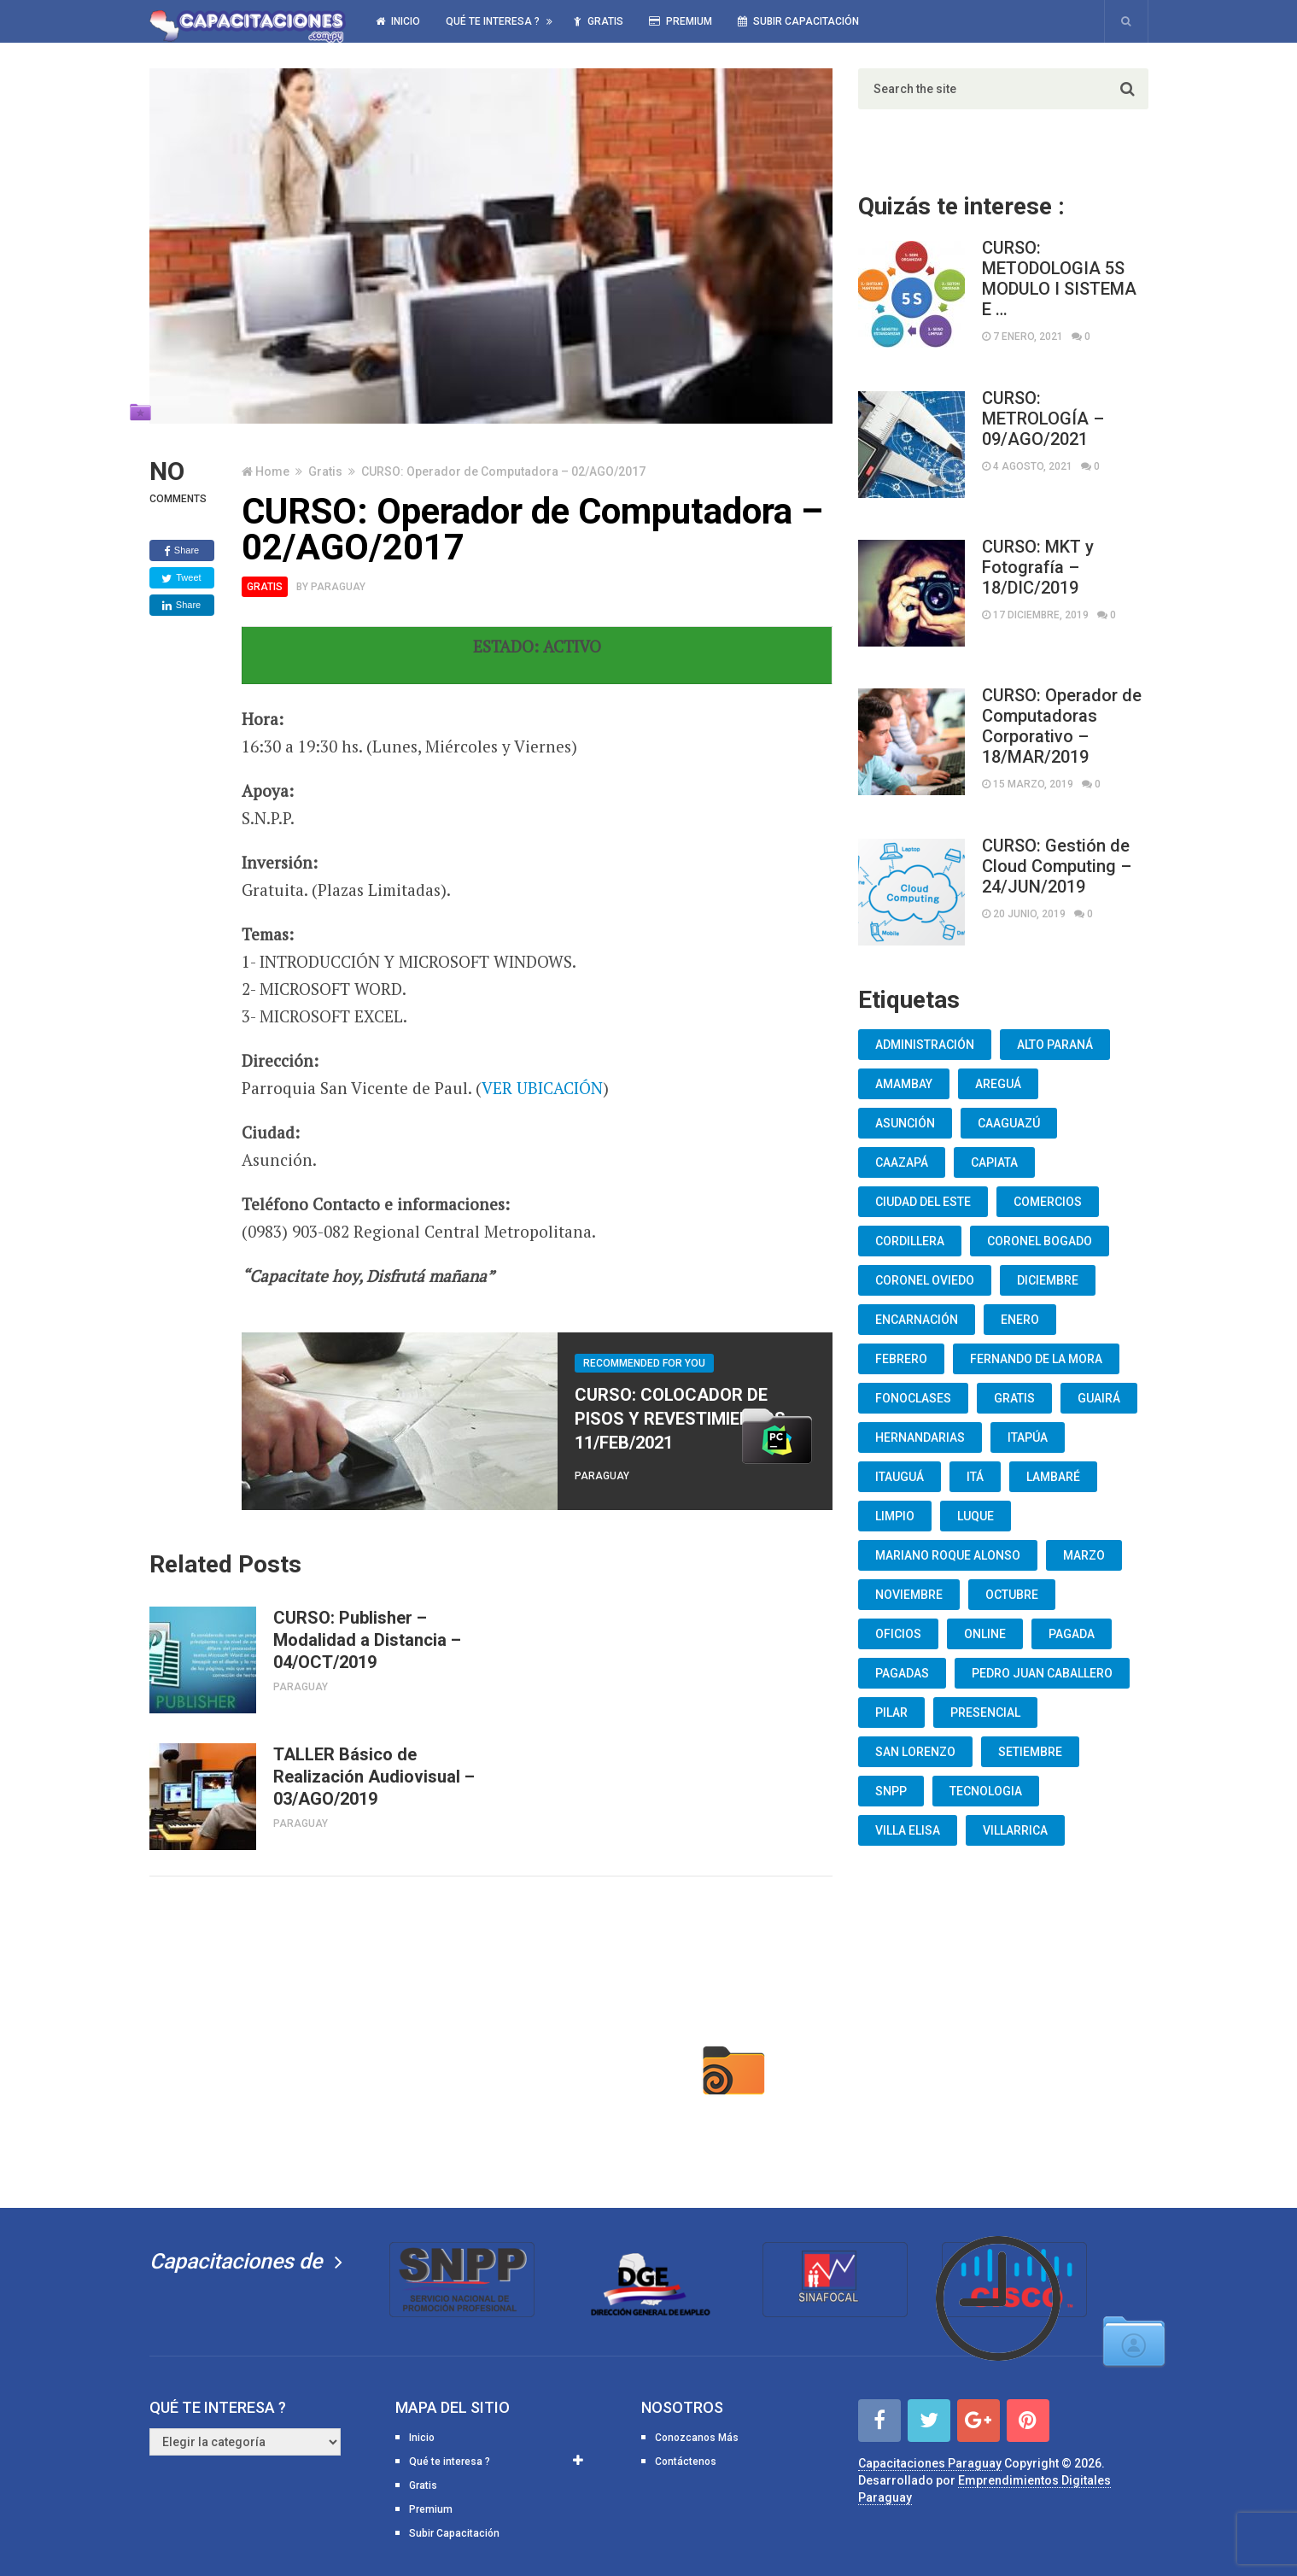 This screenshot has height=2576, width=1297. What do you see at coordinates (140, 412) in the screenshot?
I see `open your bookmarked or favorite files folder` at bounding box center [140, 412].